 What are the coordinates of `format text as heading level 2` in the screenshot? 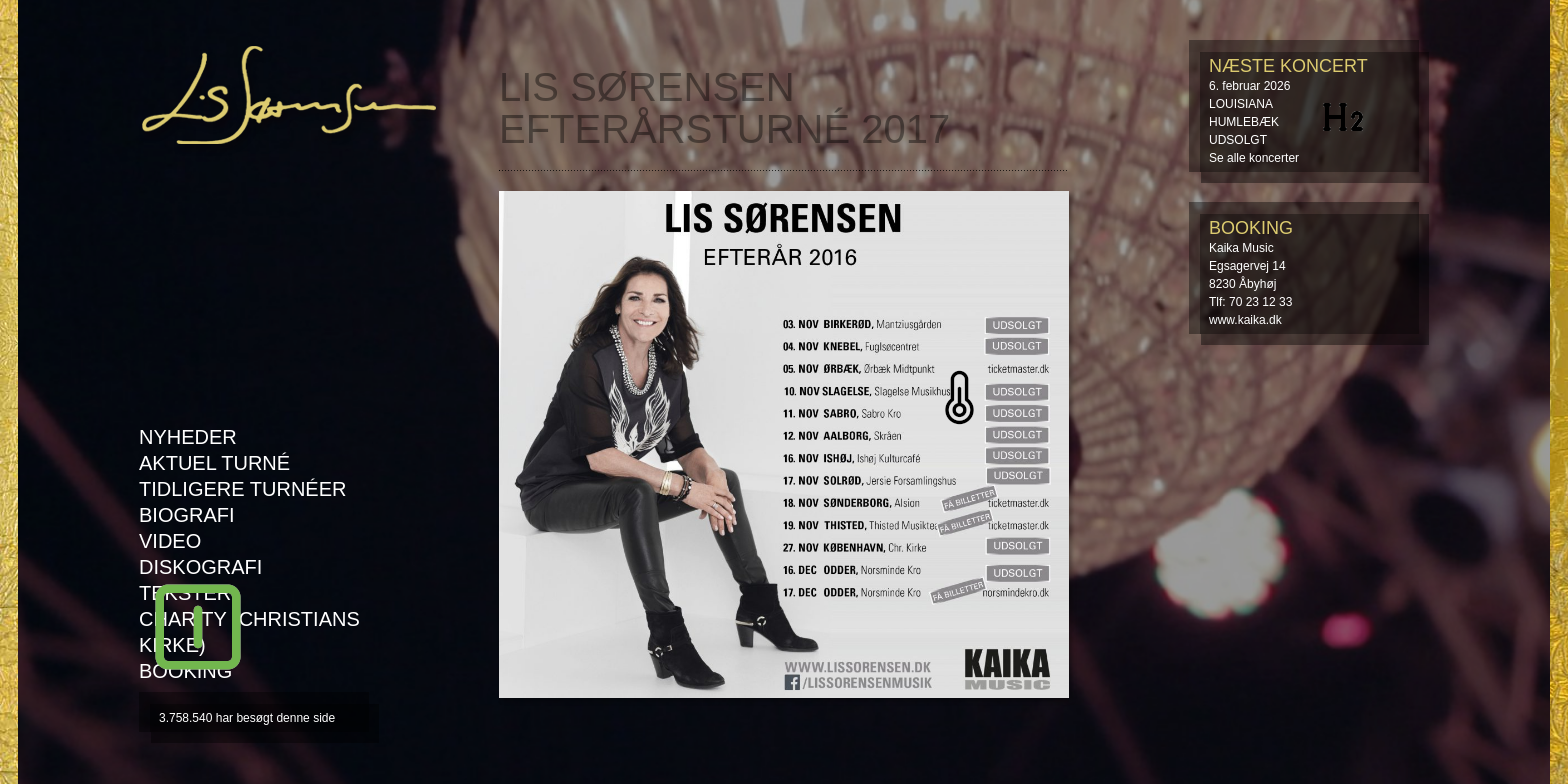 It's located at (1343, 117).